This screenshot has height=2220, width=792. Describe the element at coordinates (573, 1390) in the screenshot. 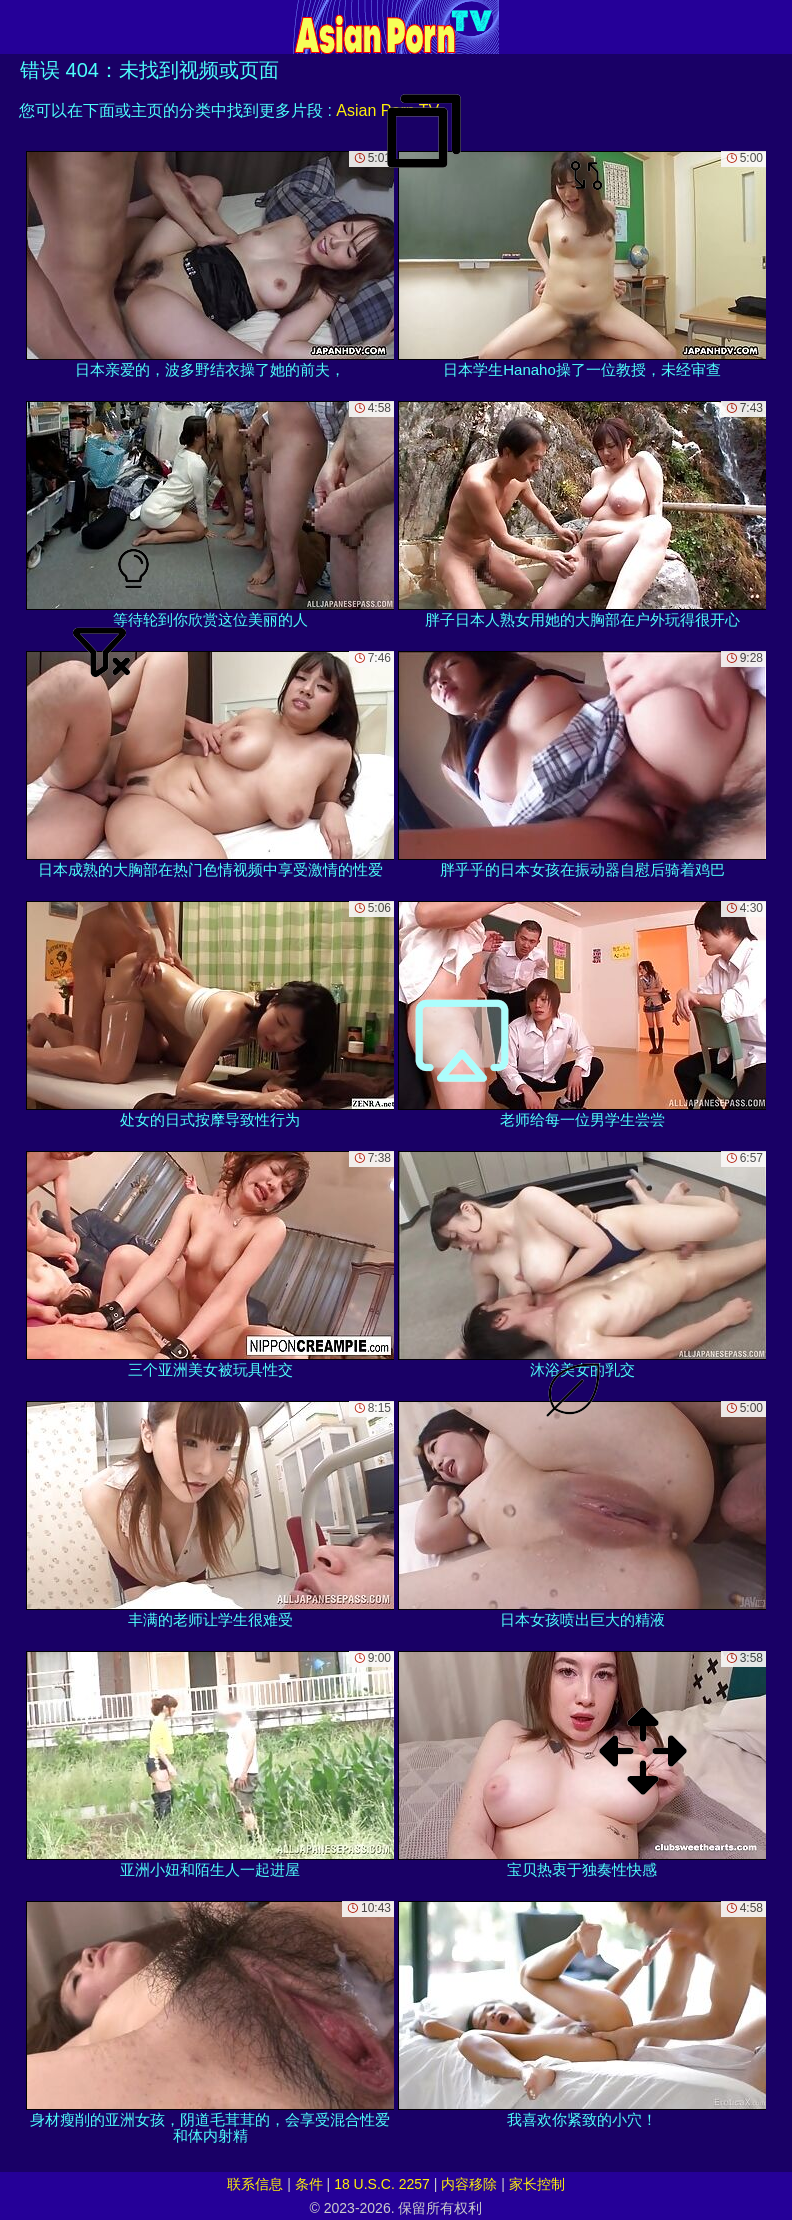

I see `indicates eco-friendly or sustainable option` at that location.